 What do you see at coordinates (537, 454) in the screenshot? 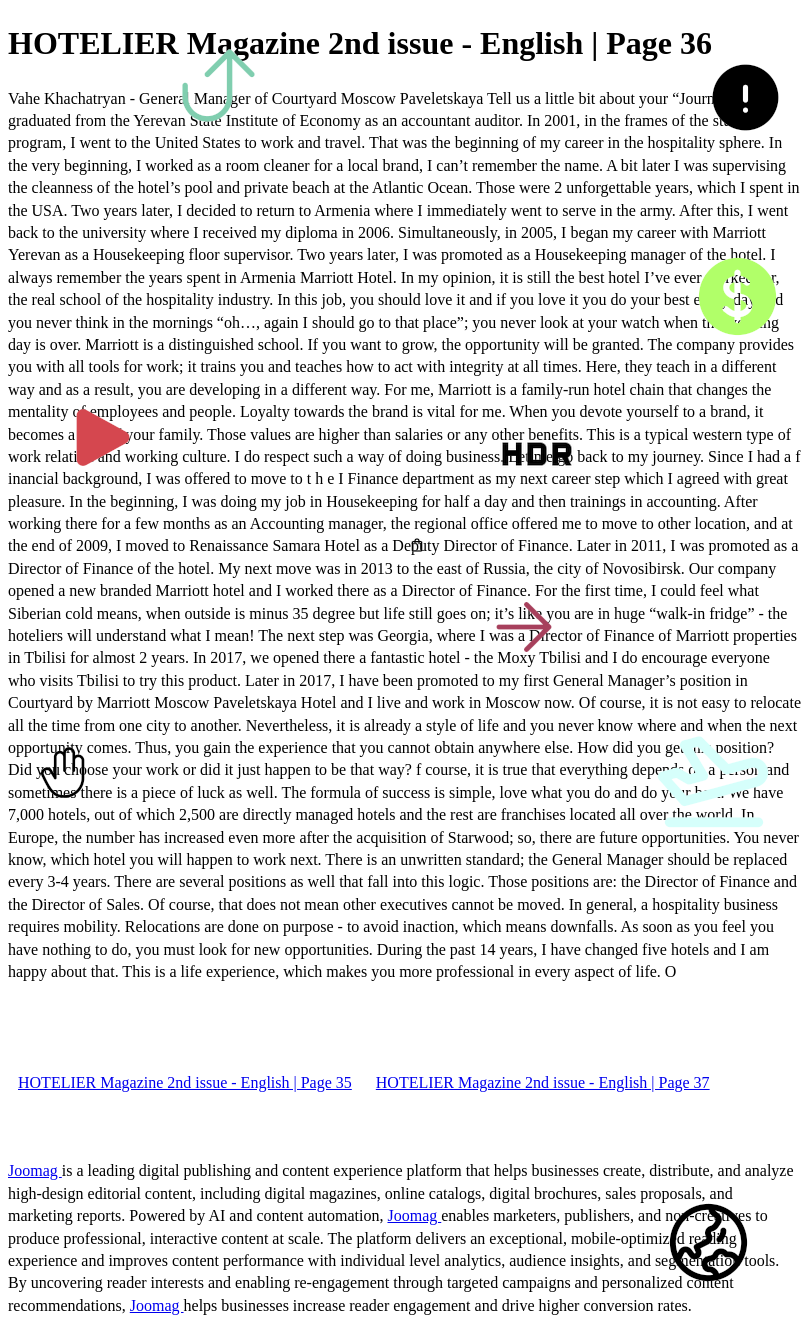
I see `HDR mode is currently enabled` at bounding box center [537, 454].